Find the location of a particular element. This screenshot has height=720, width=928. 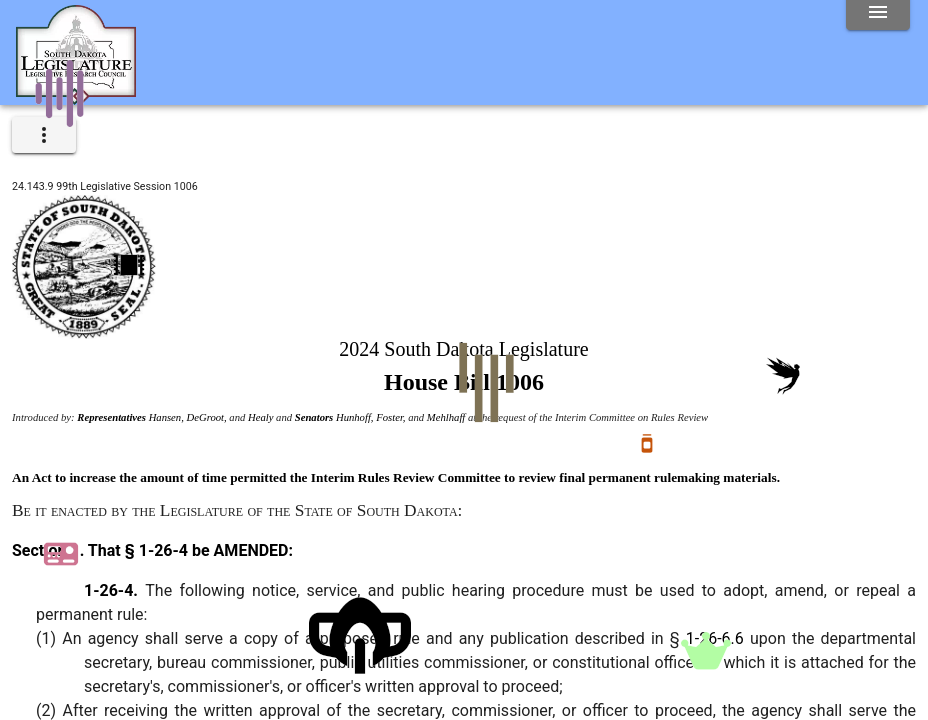

store or save items in a container is located at coordinates (647, 444).